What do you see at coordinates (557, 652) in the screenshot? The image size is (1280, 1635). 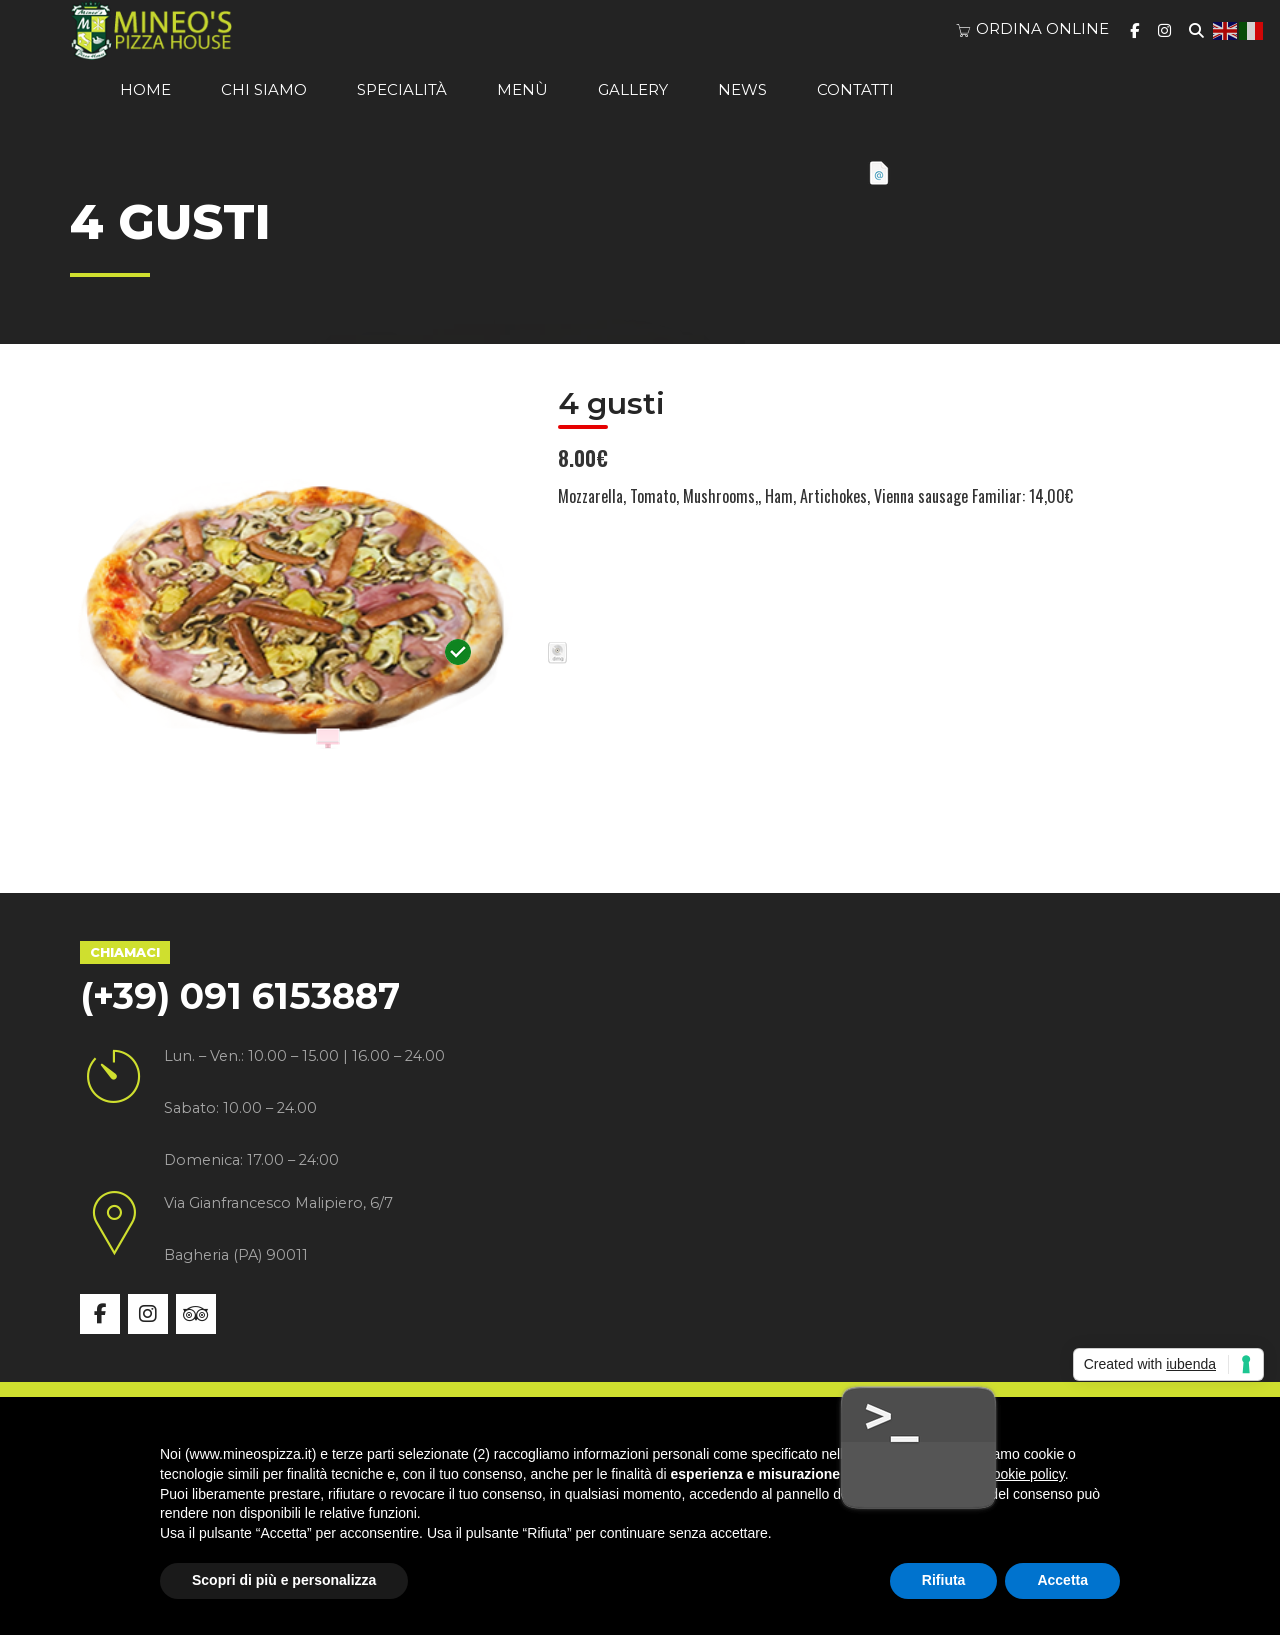 I see `apple disk image file (.dmg)` at bounding box center [557, 652].